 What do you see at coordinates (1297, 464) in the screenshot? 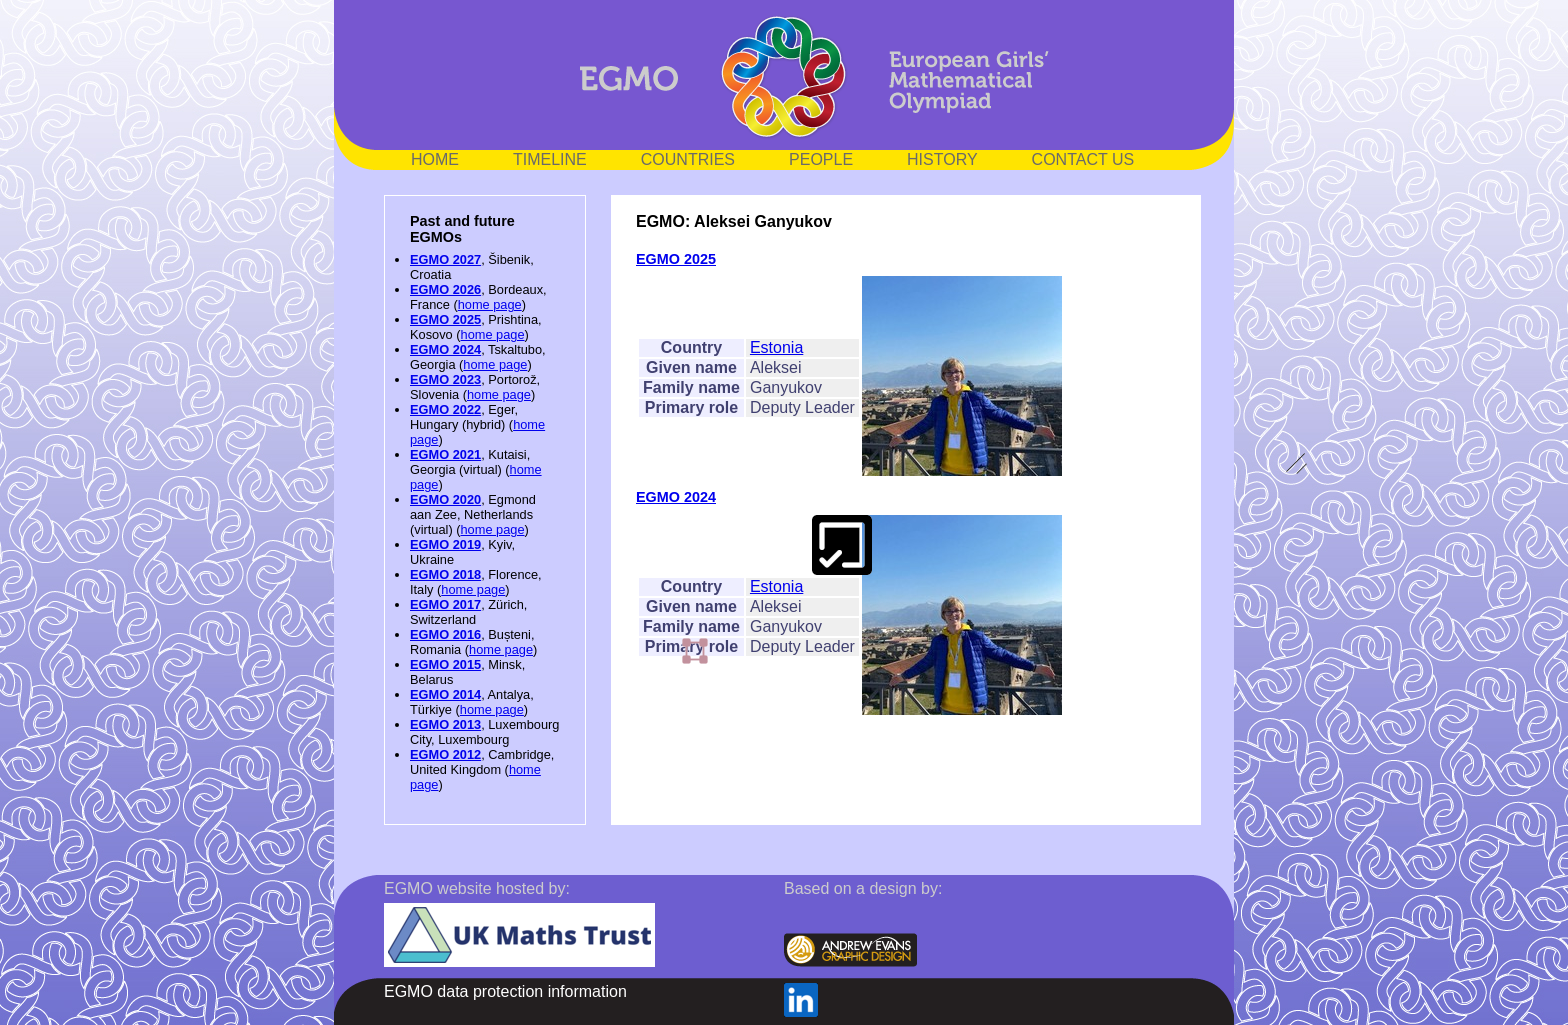
I see `indicates signal strength or connectivity level` at bounding box center [1297, 464].